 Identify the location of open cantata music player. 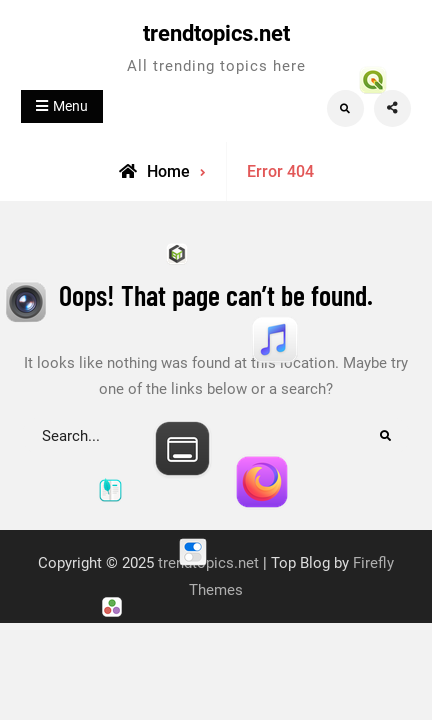
(275, 340).